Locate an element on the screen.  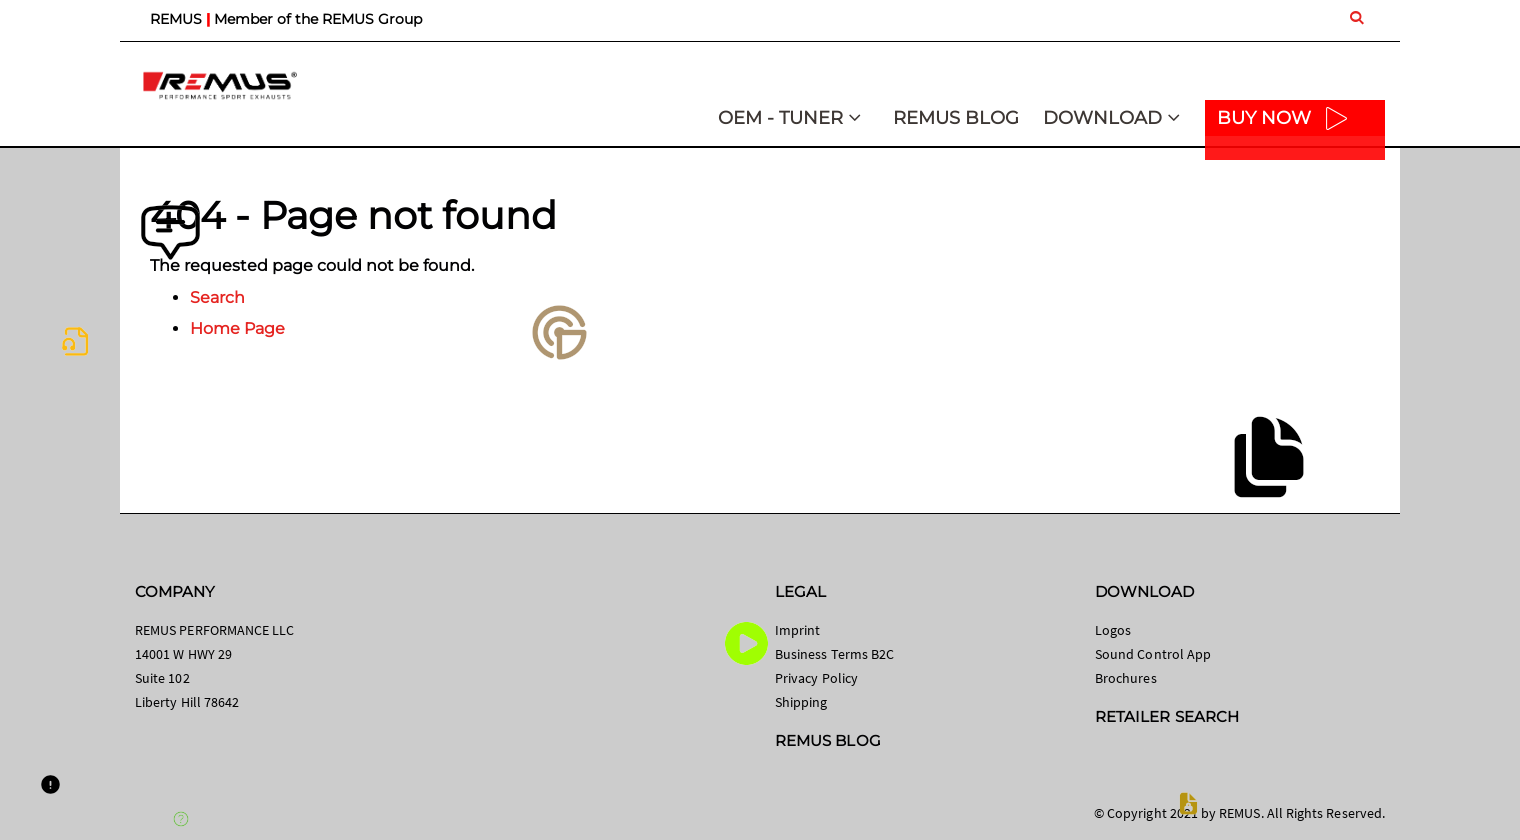
play media or video content is located at coordinates (746, 643).